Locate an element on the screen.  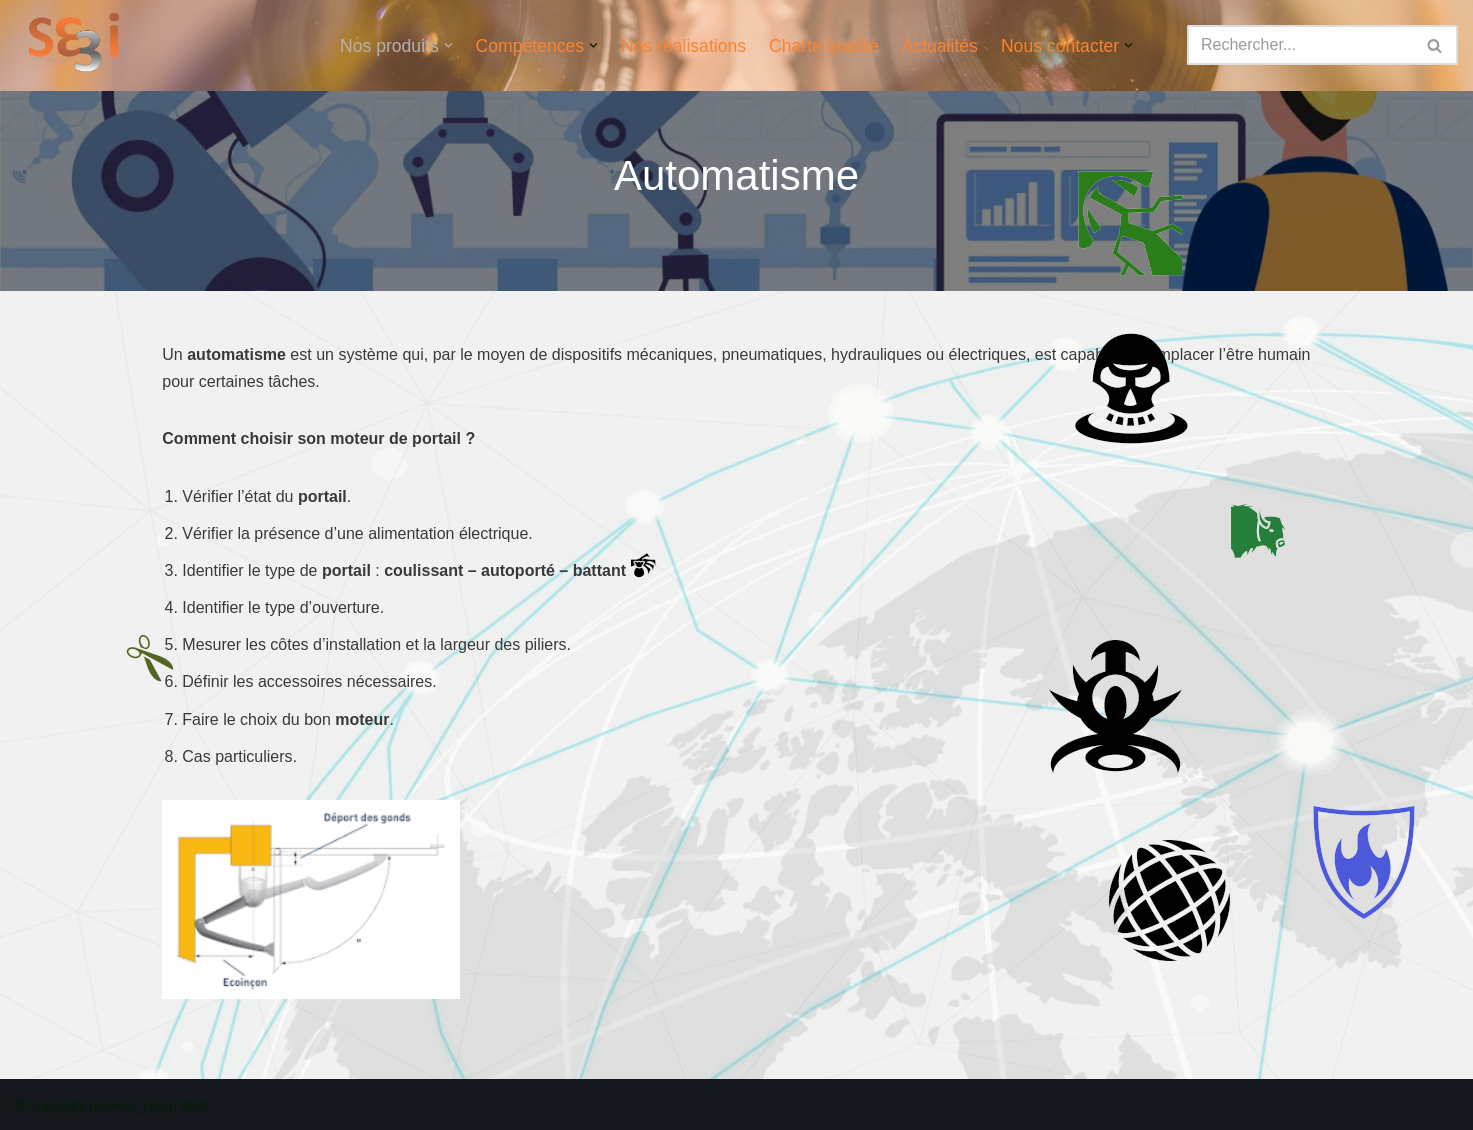
access global or network settings is located at coordinates (1169, 900).